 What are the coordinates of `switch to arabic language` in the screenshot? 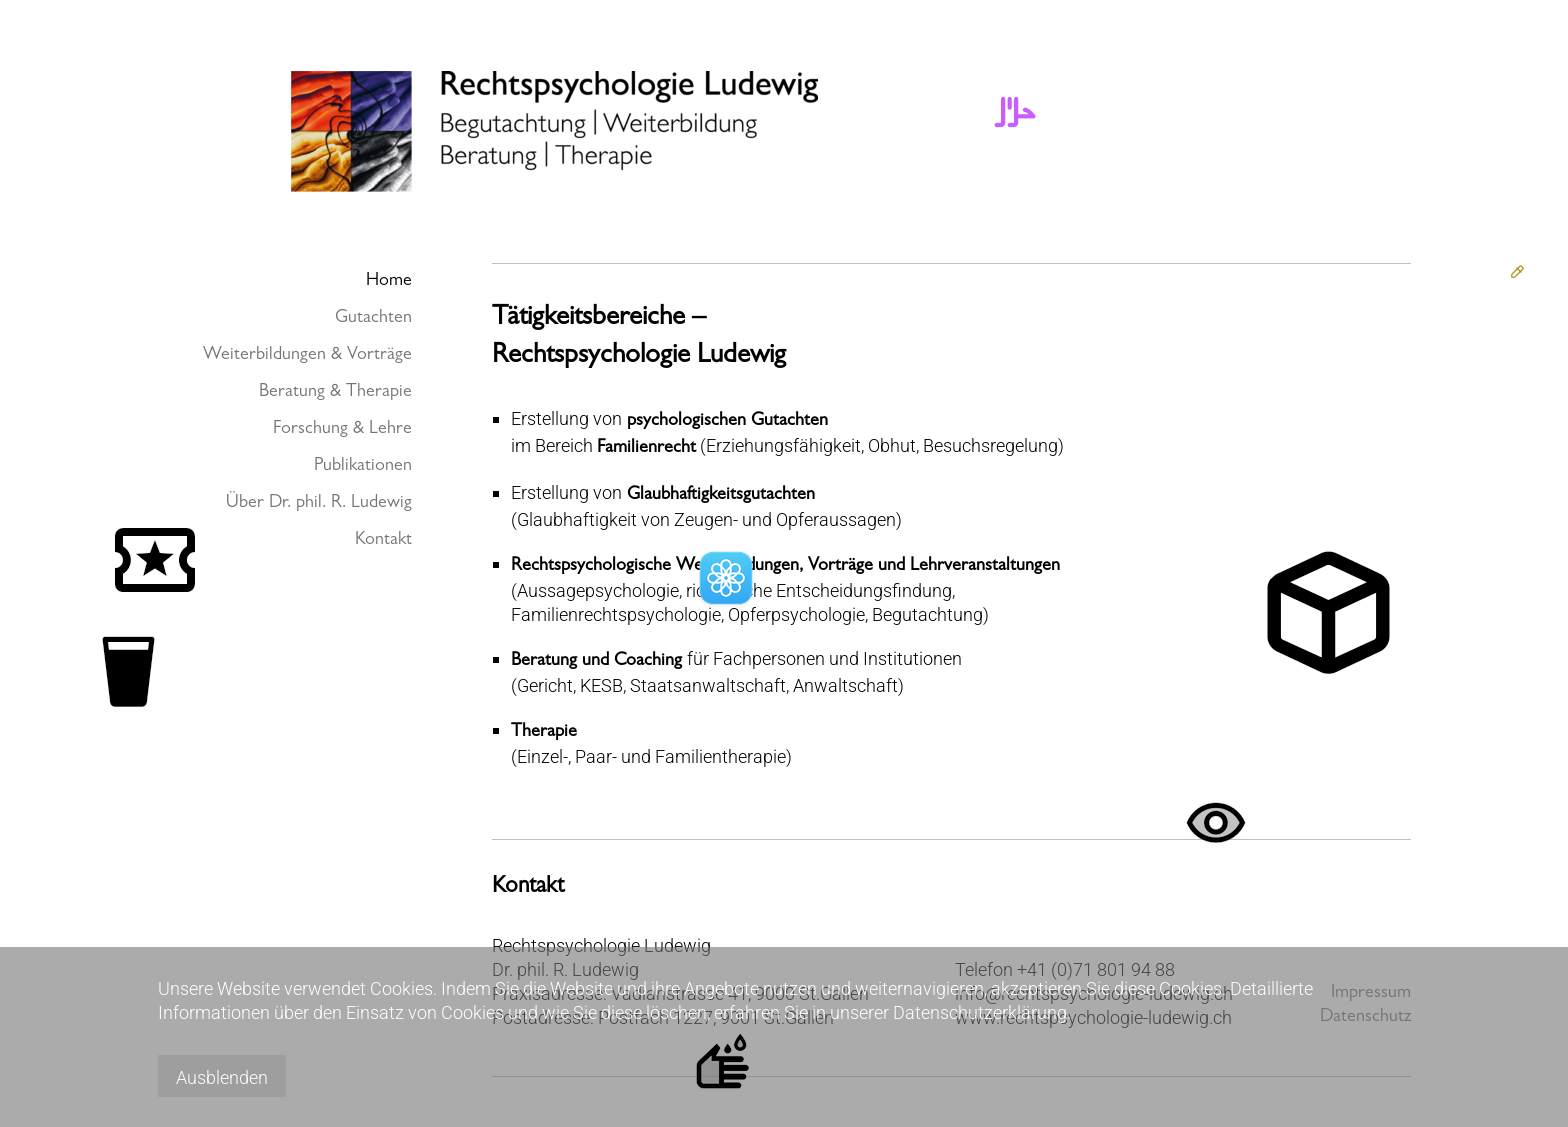 It's located at (1014, 112).